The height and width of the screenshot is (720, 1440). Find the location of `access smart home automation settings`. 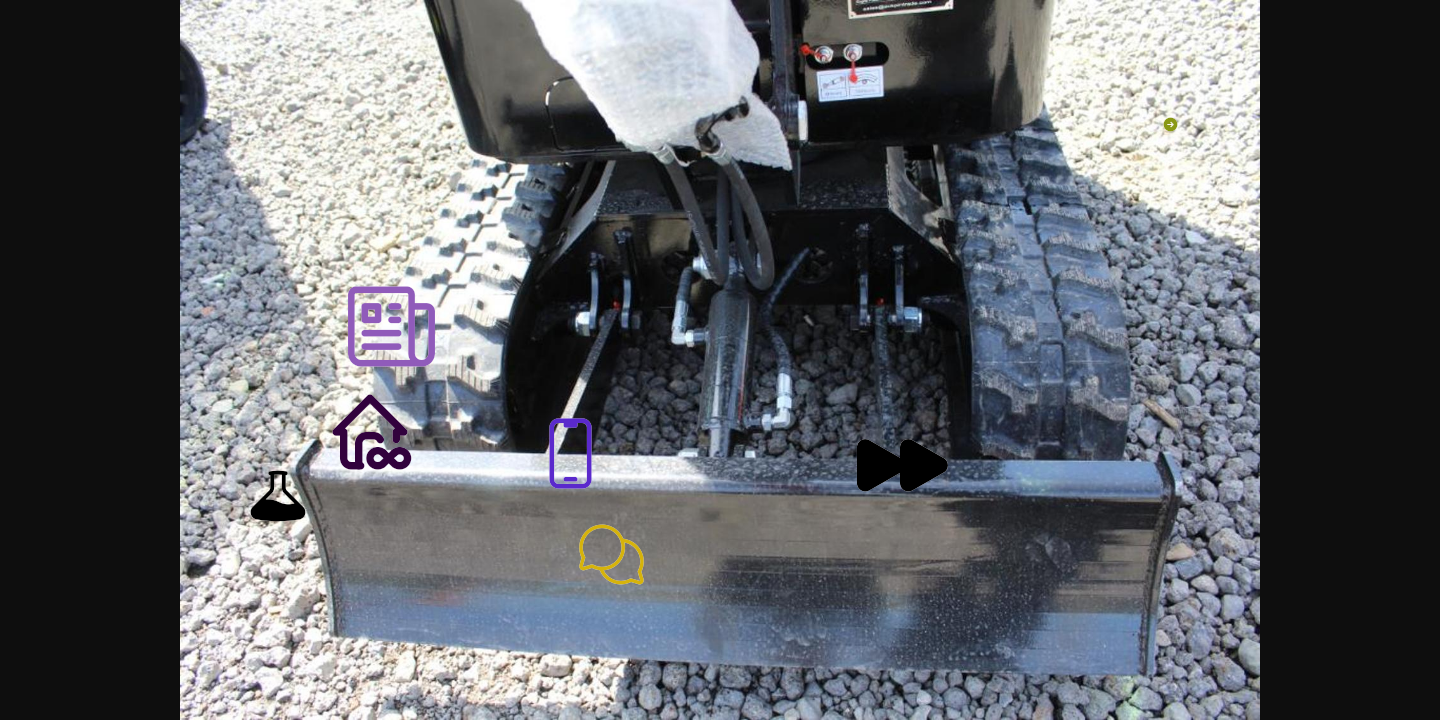

access smart home automation settings is located at coordinates (370, 432).